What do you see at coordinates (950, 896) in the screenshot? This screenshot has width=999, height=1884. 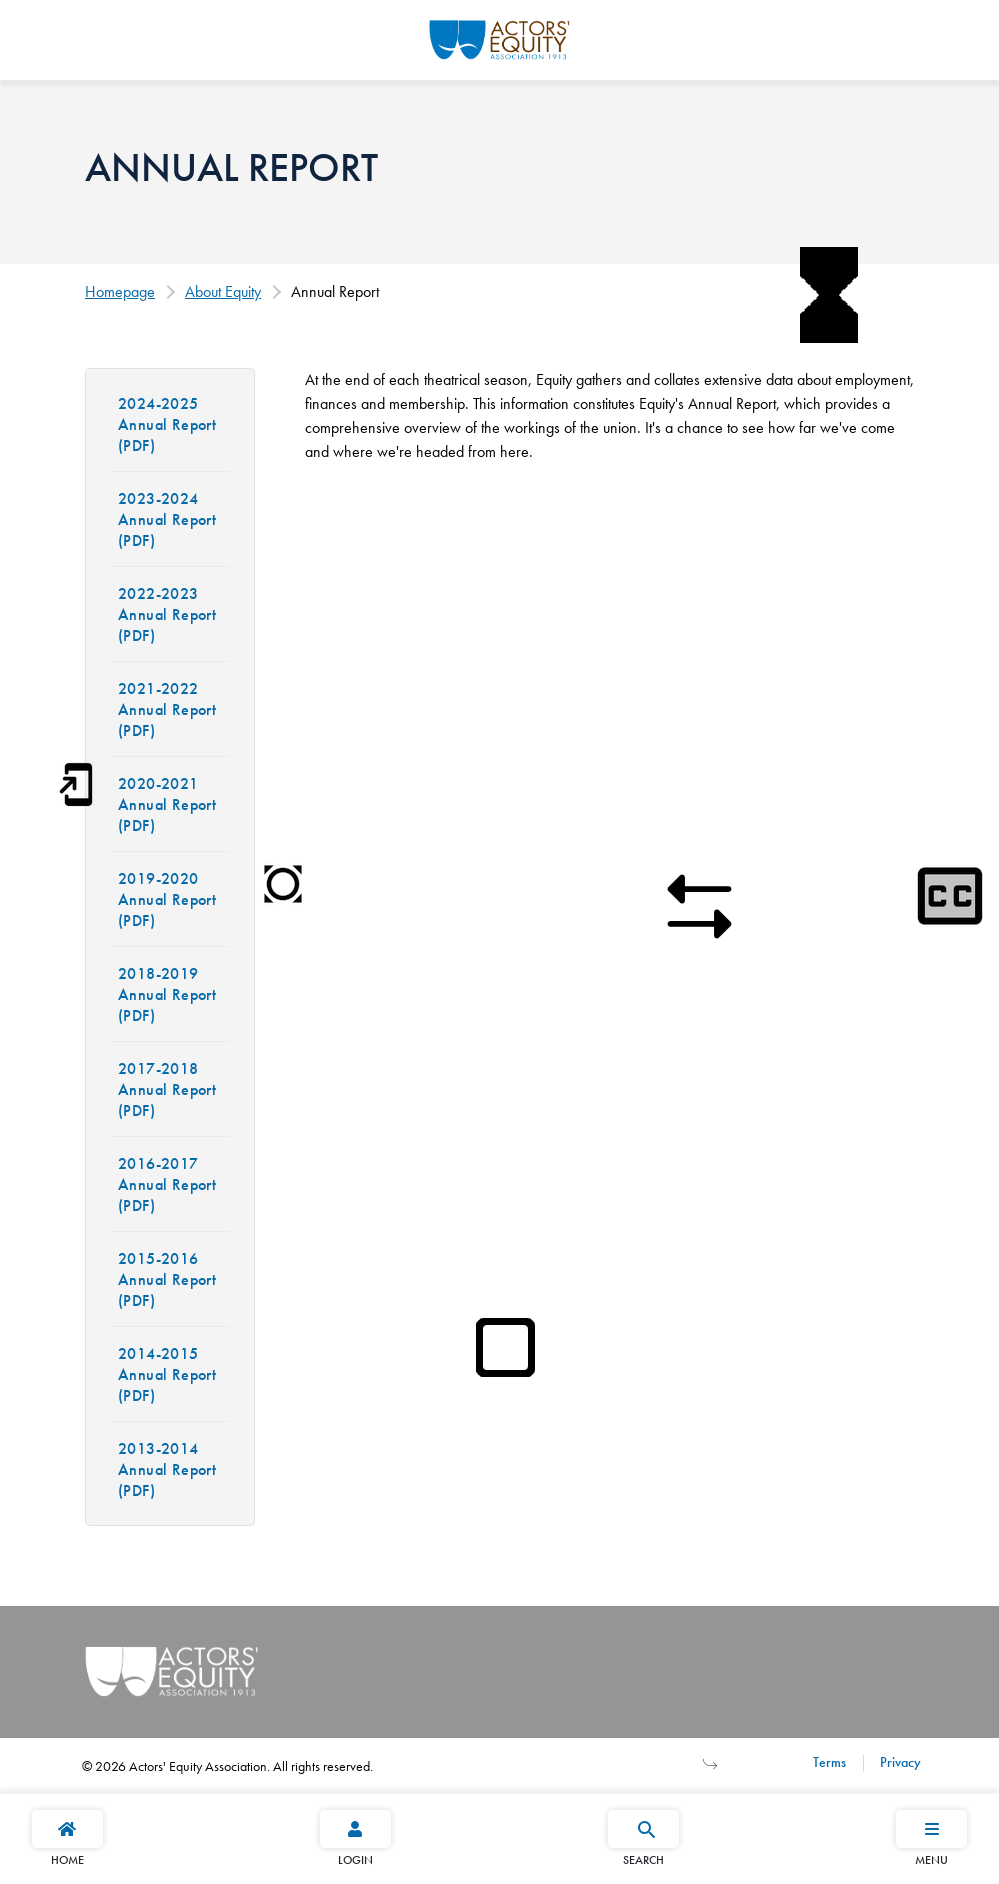 I see `enable closed captions for video content` at bounding box center [950, 896].